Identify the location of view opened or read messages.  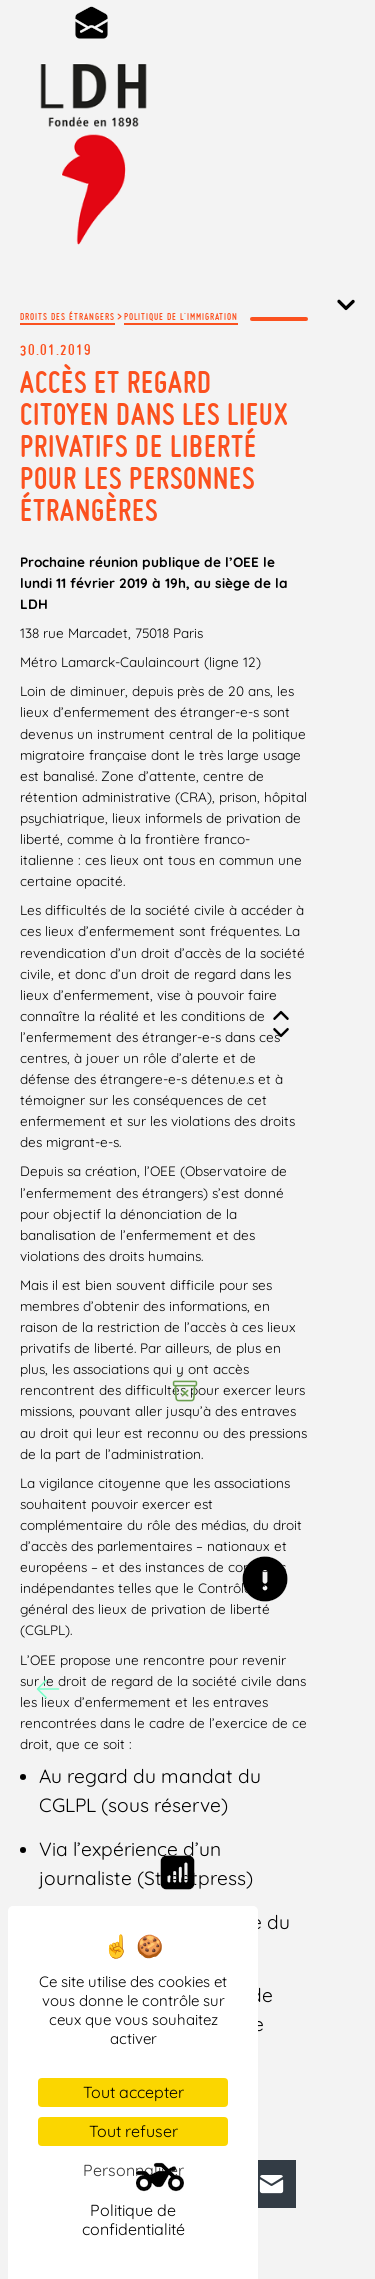
(91, 22).